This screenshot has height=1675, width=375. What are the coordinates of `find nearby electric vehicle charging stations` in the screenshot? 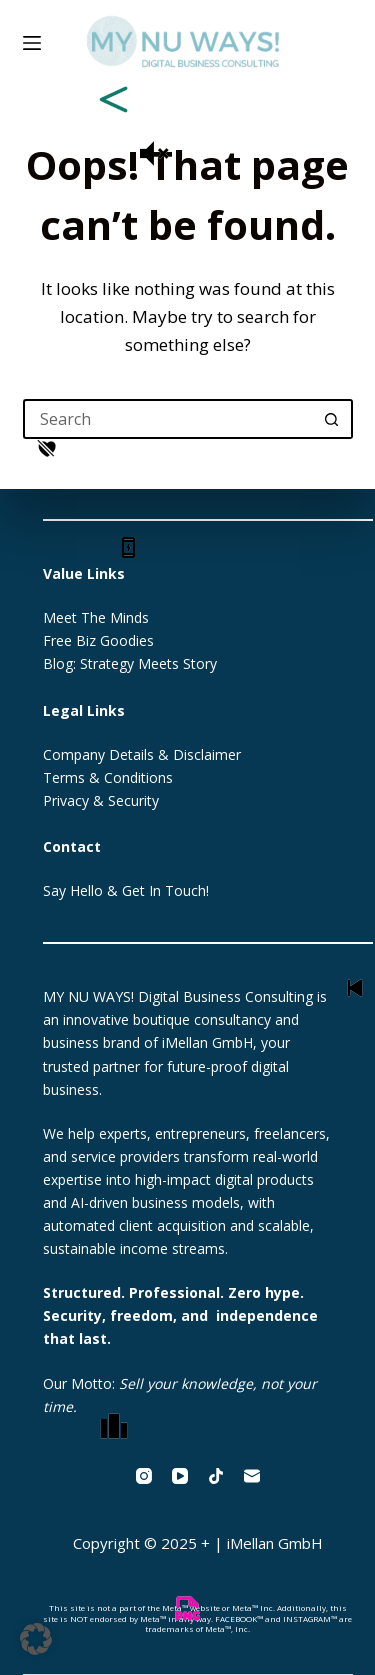 It's located at (128, 547).